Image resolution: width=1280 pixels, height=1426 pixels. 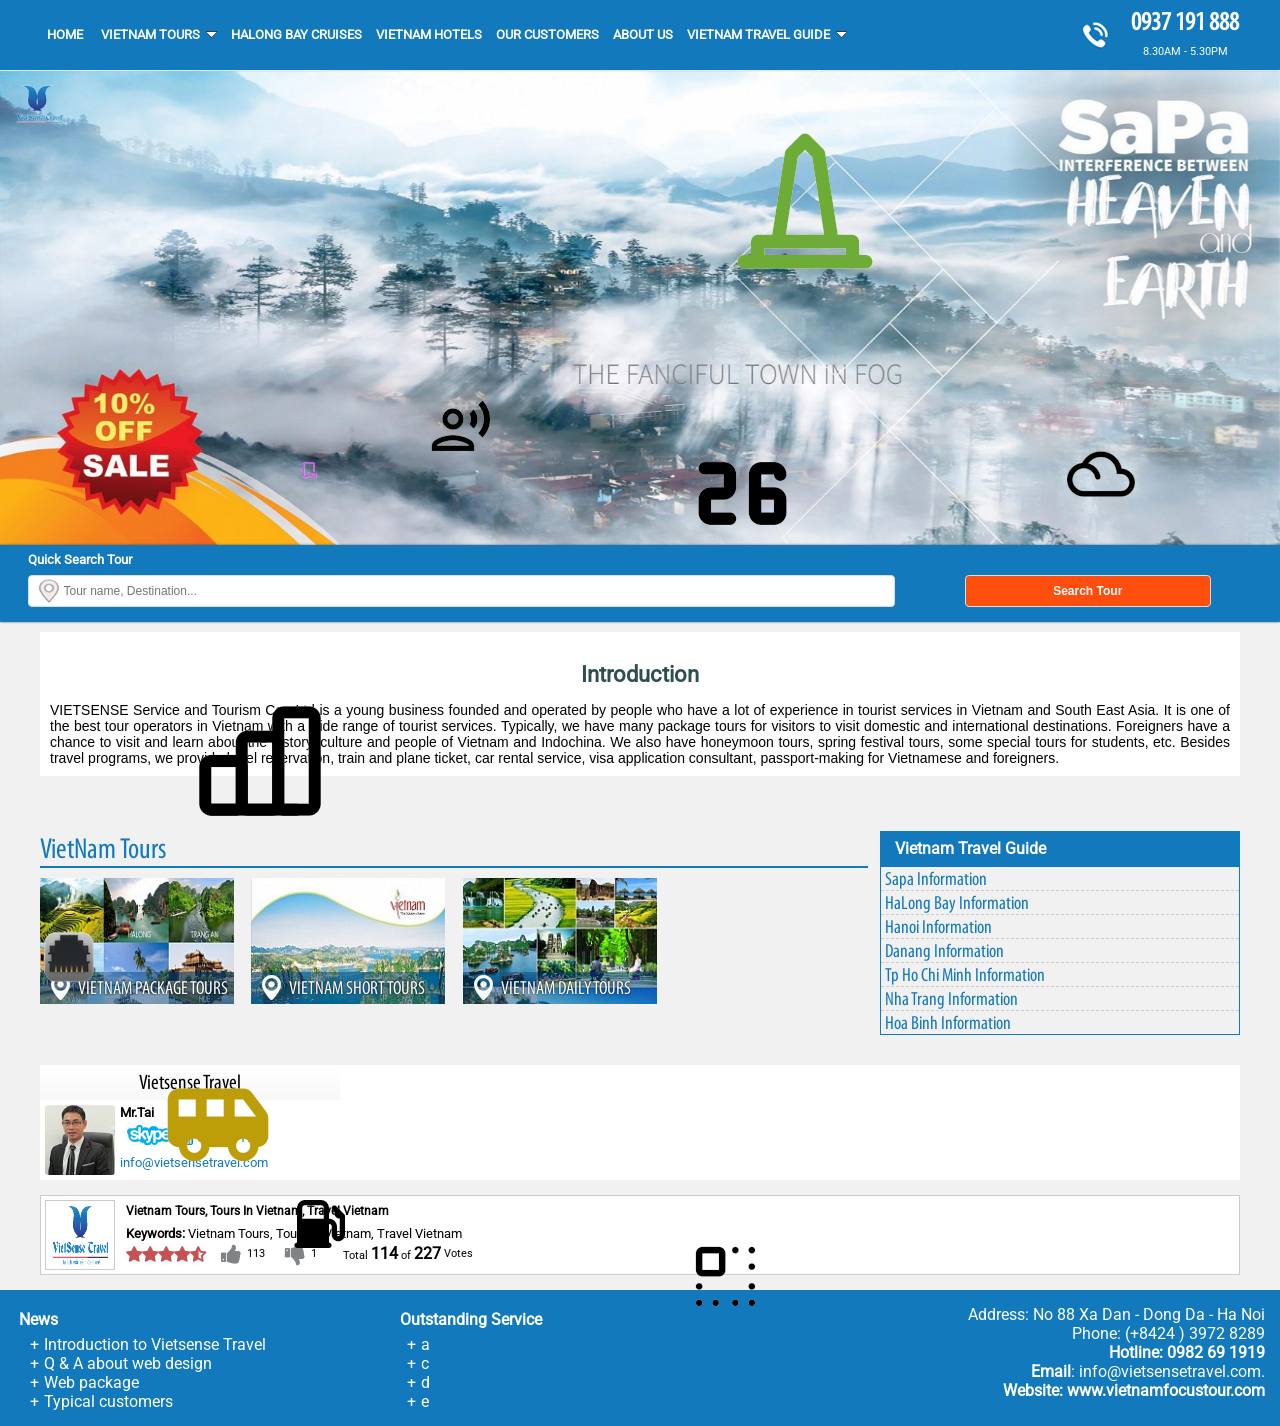 What do you see at coordinates (309, 470) in the screenshot?
I see `share content from tablet to another device` at bounding box center [309, 470].